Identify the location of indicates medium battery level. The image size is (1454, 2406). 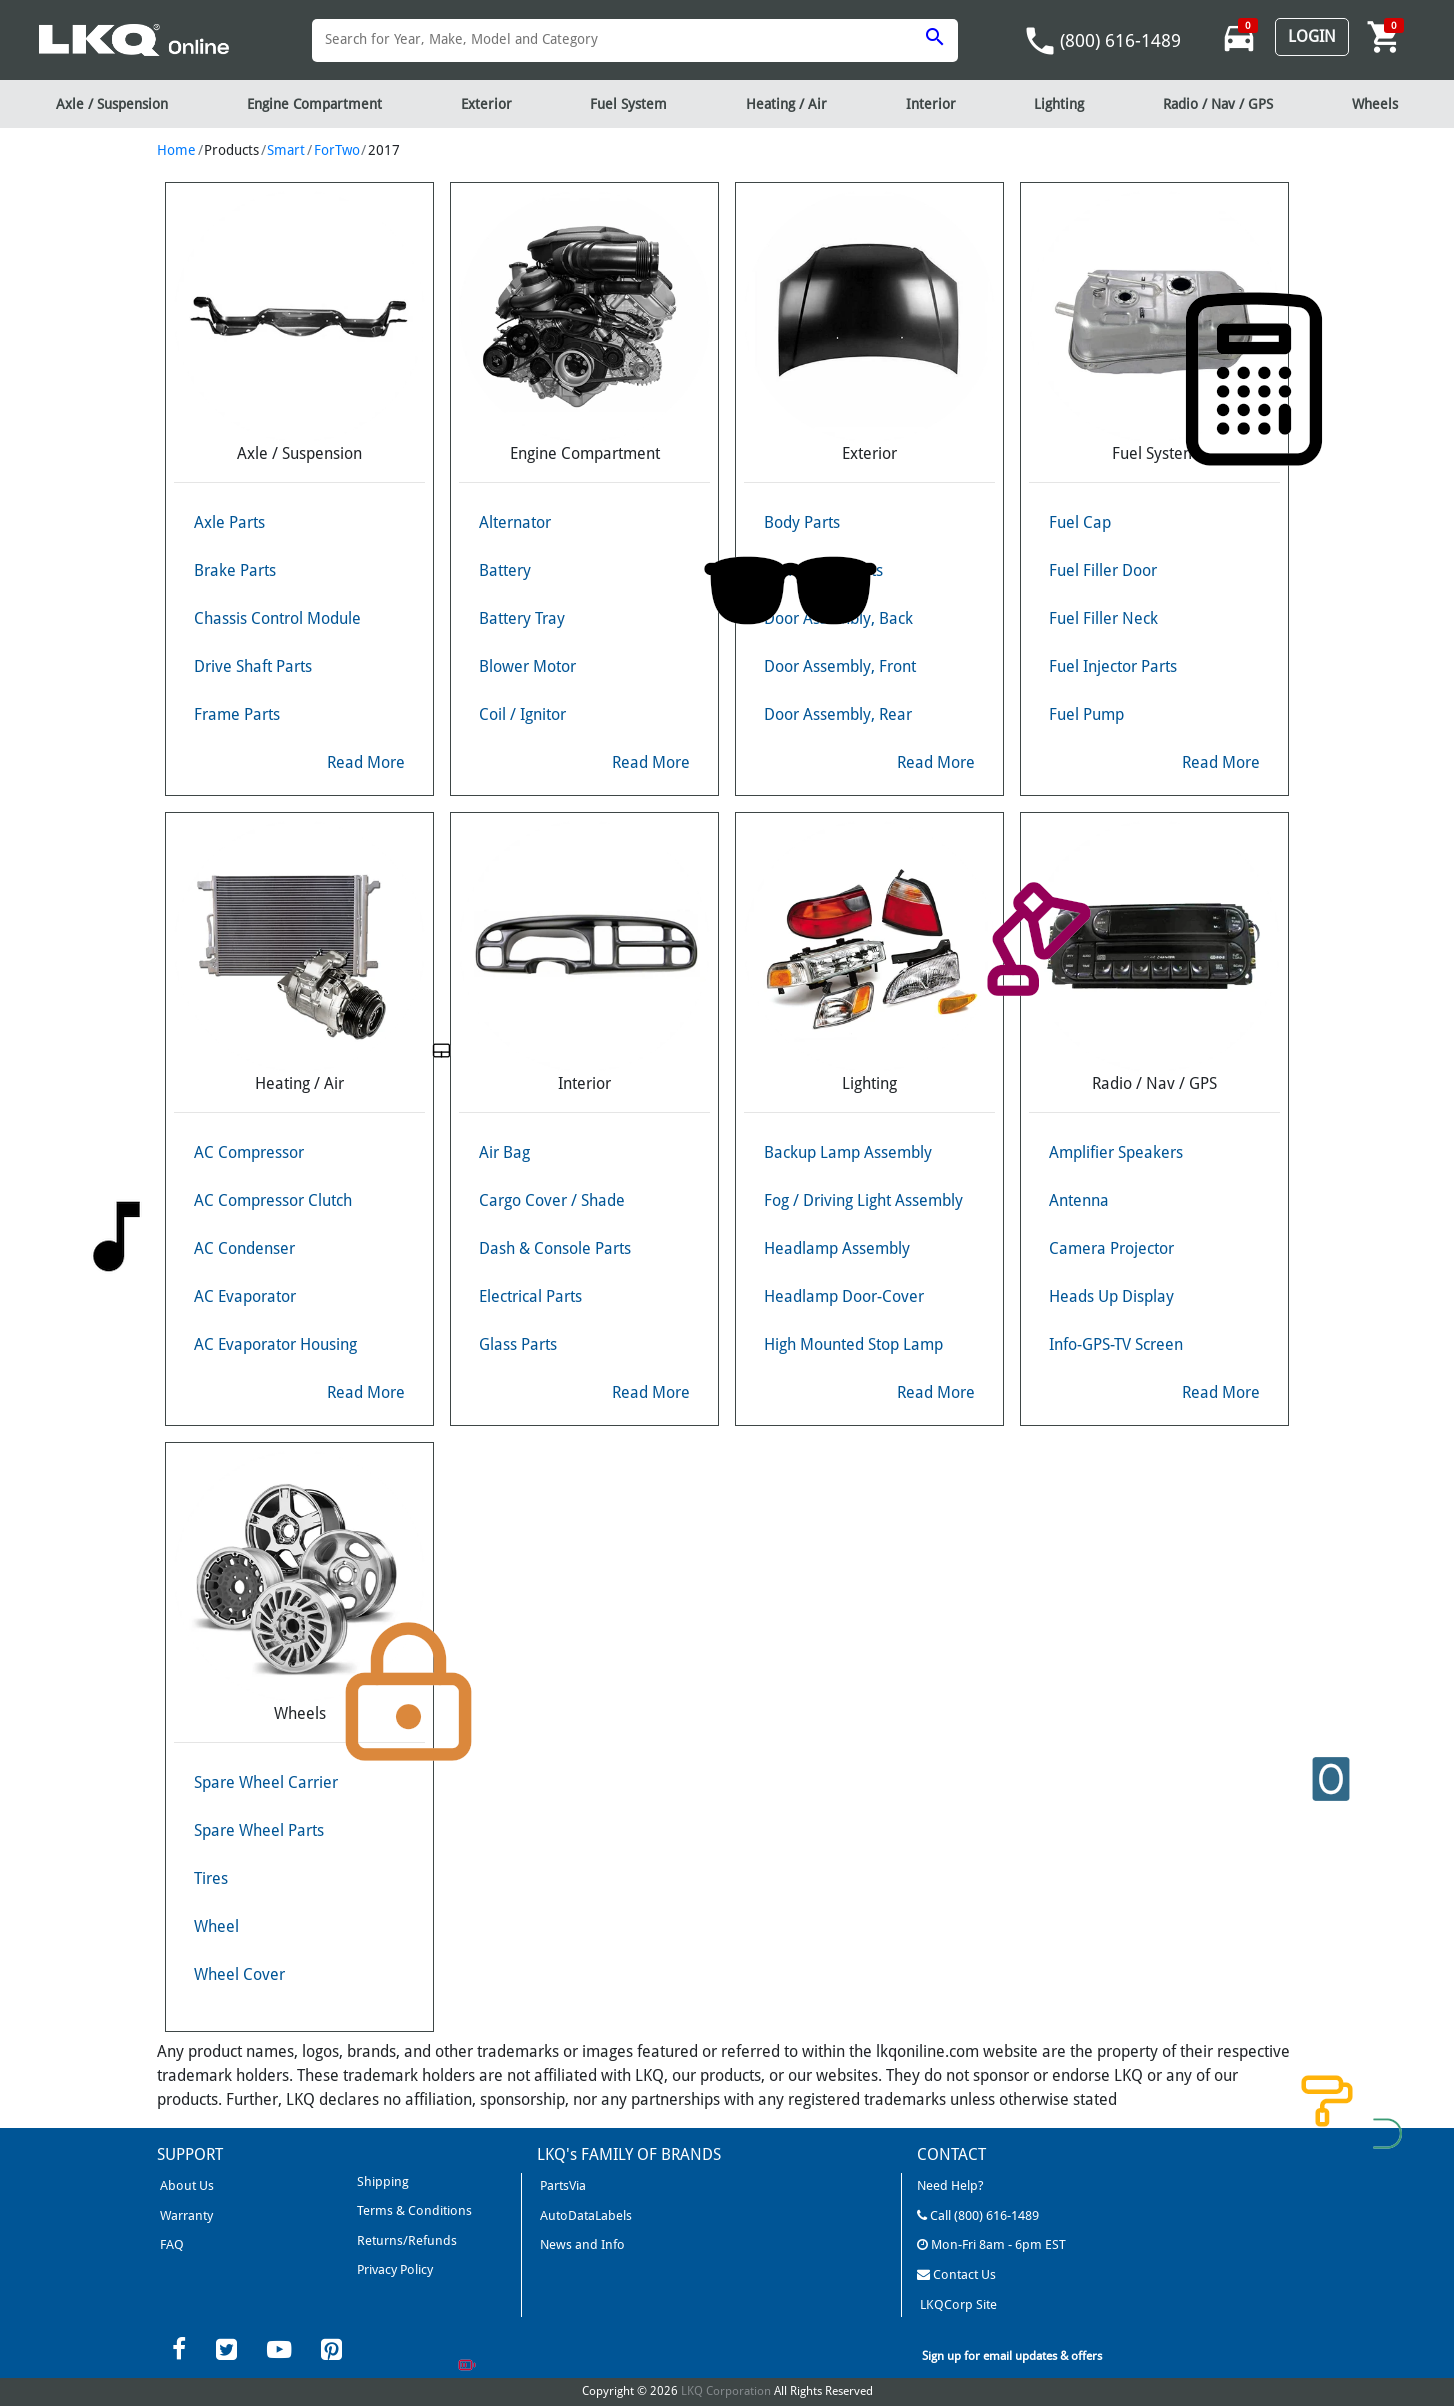
(467, 2365).